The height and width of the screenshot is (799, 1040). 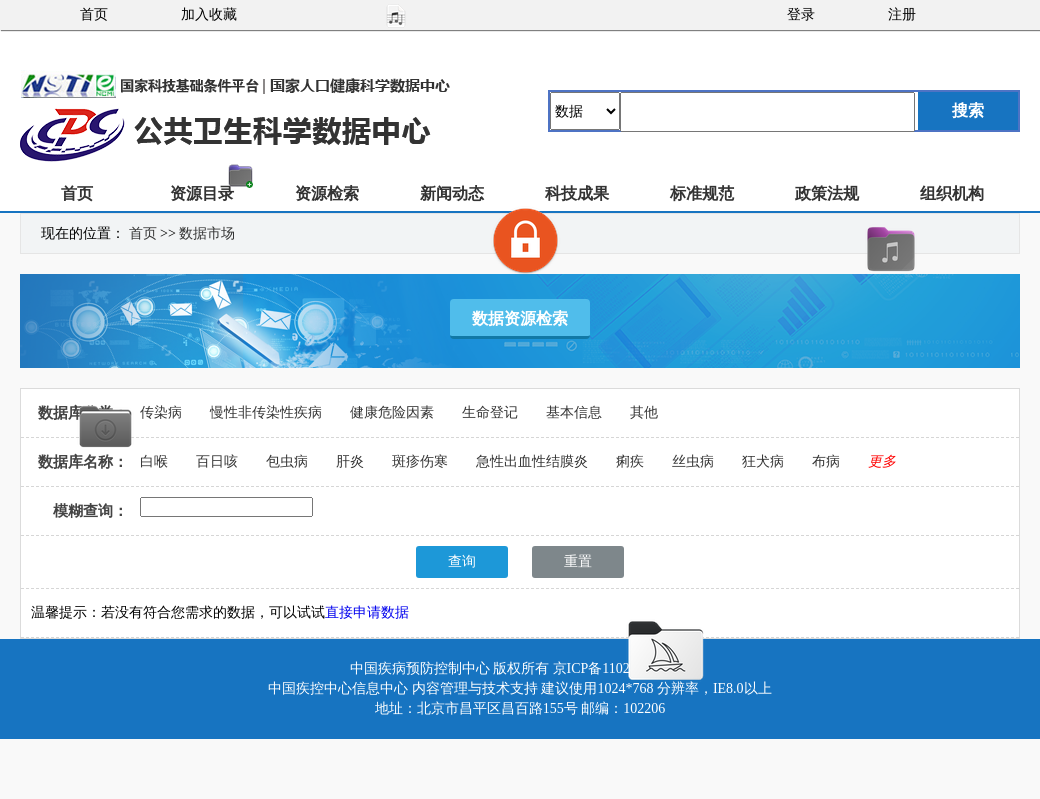 What do you see at coordinates (396, 16) in the screenshot?
I see `an audio melody file type` at bounding box center [396, 16].